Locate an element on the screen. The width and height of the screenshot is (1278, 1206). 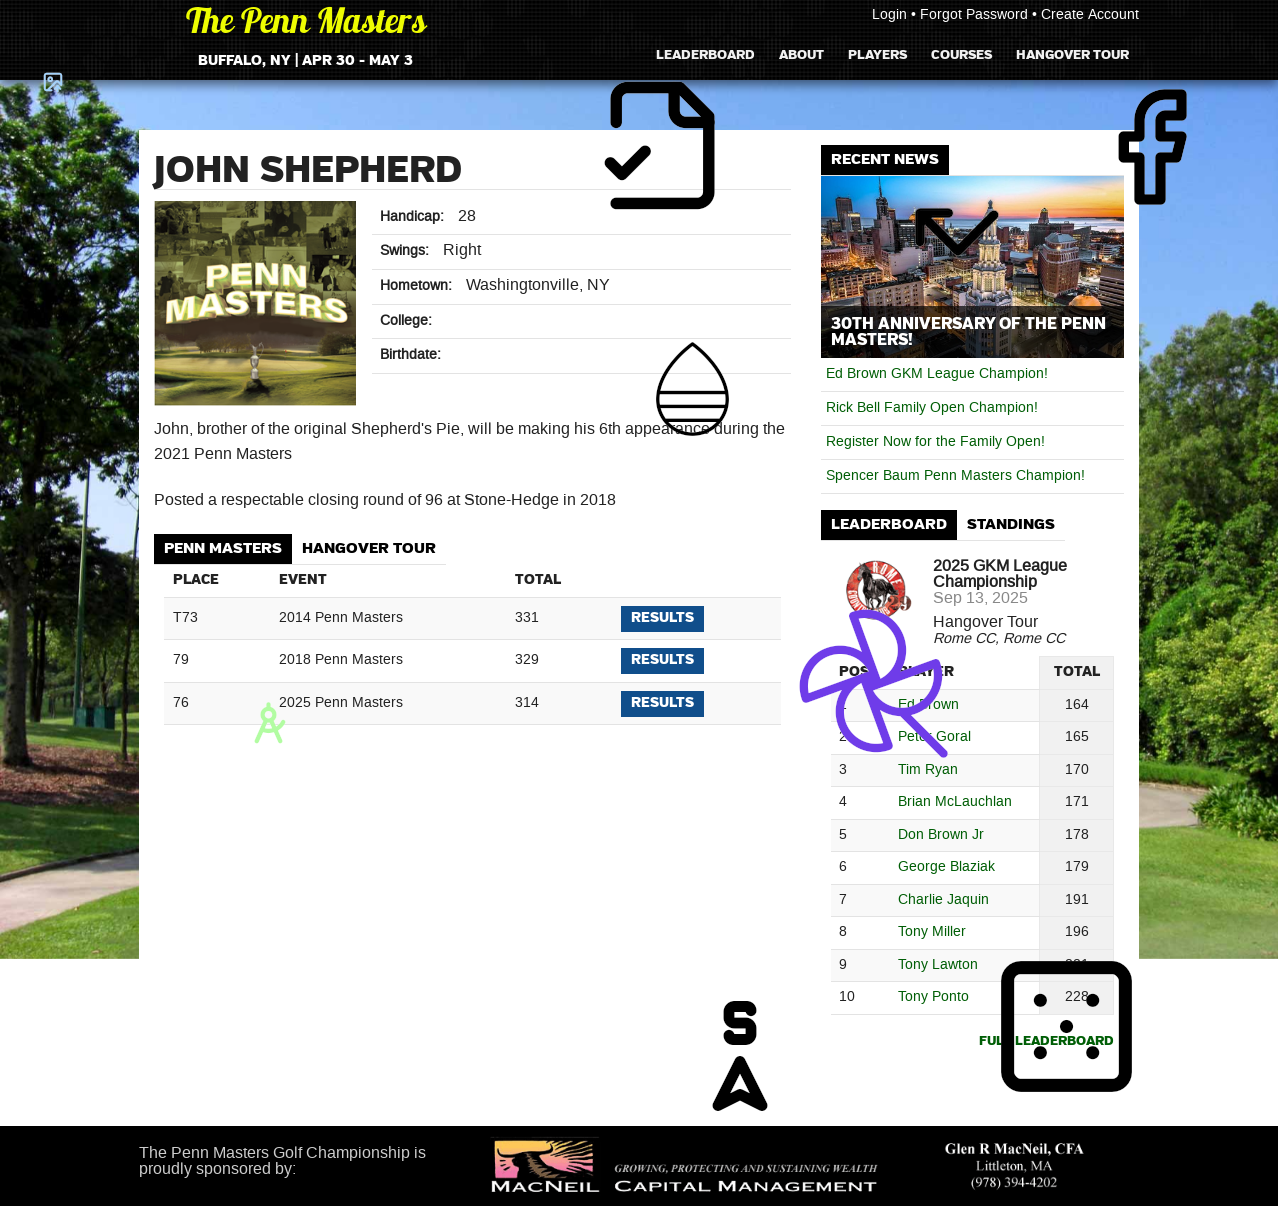
randomize or shuffle content is located at coordinates (1066, 1026).